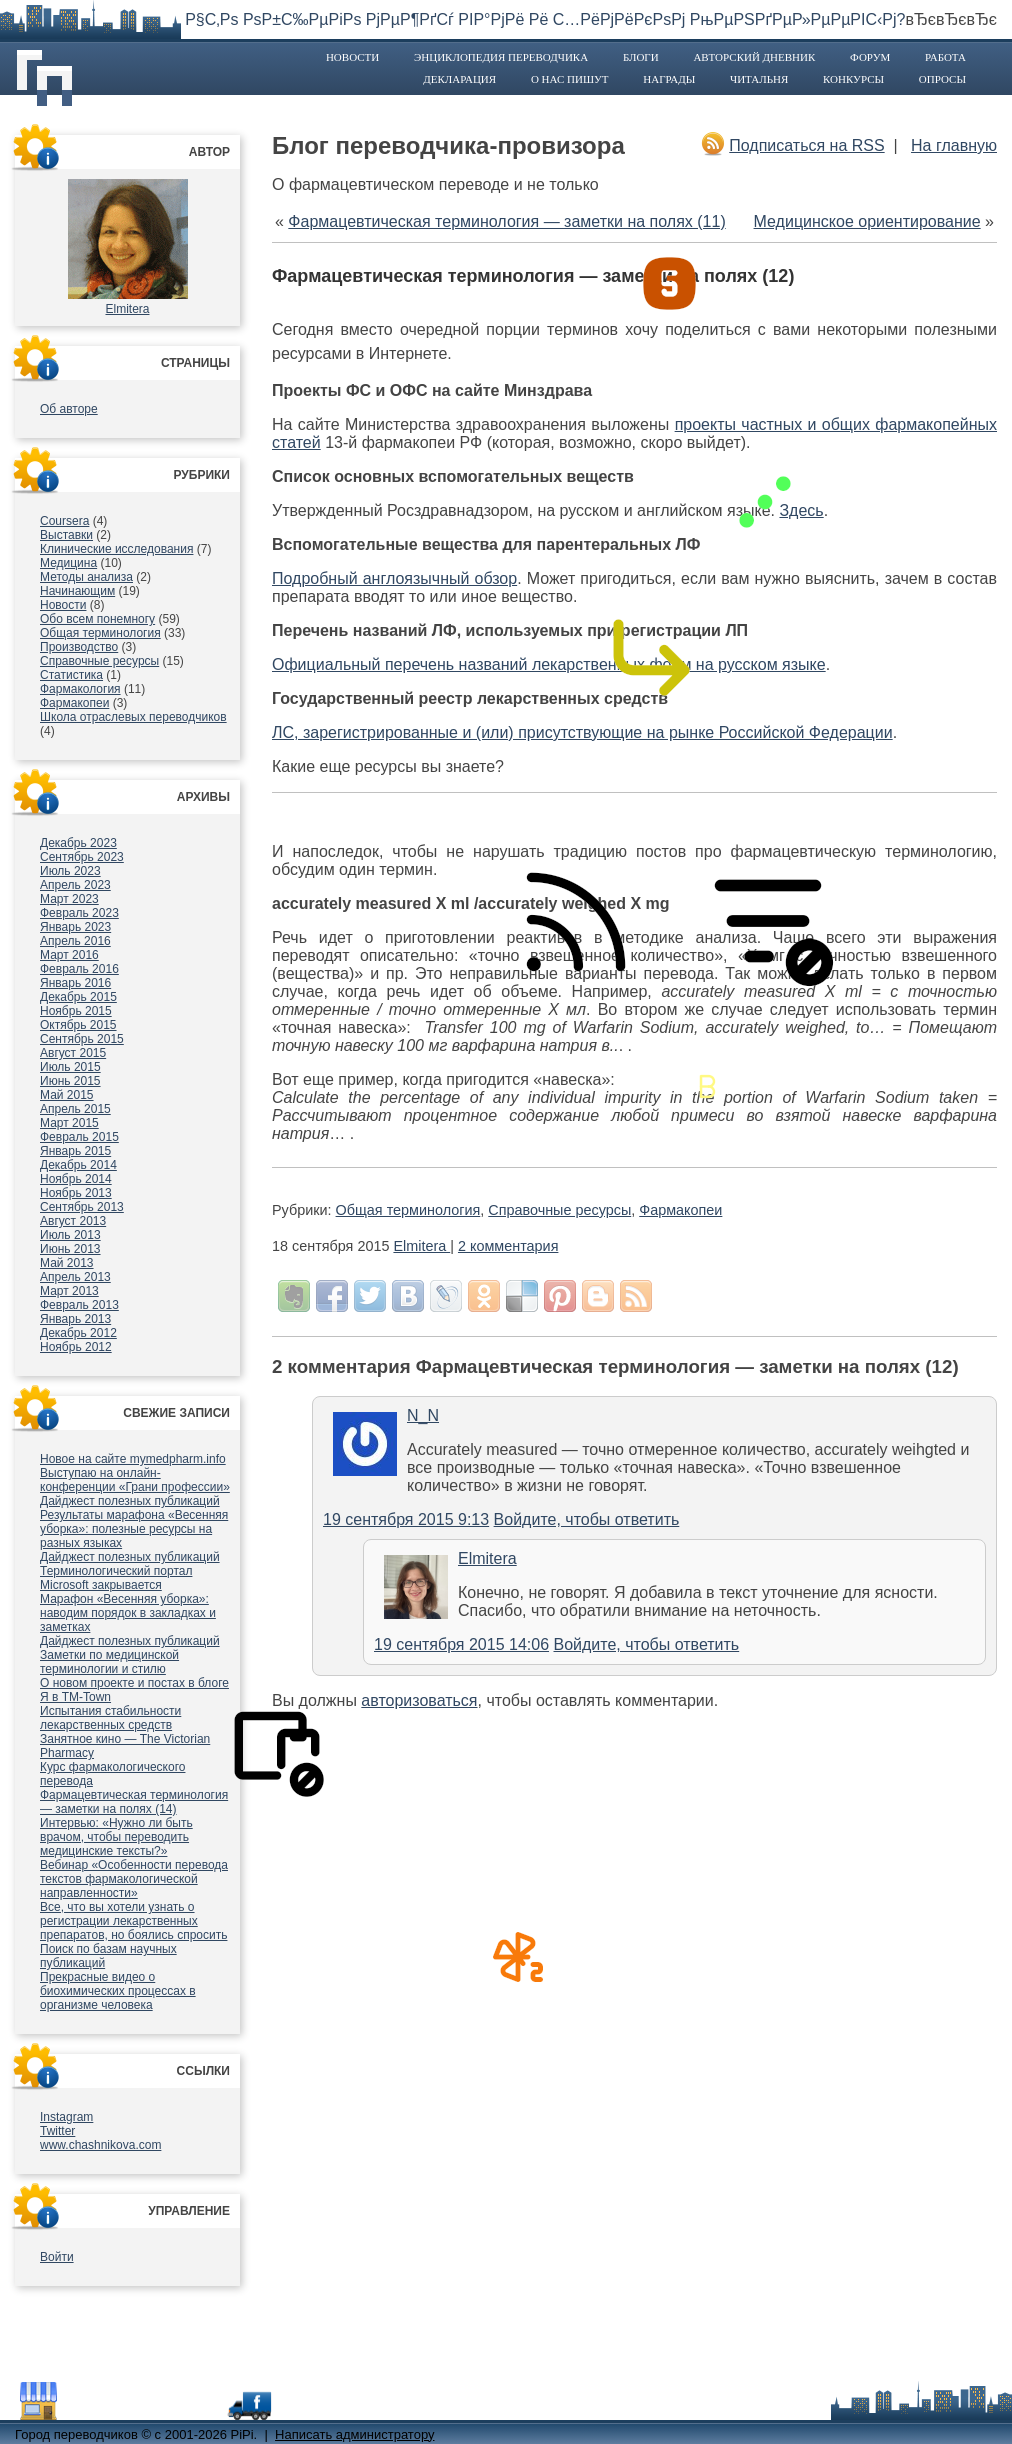  I want to click on disconnect or unpair a device, so click(277, 1750).